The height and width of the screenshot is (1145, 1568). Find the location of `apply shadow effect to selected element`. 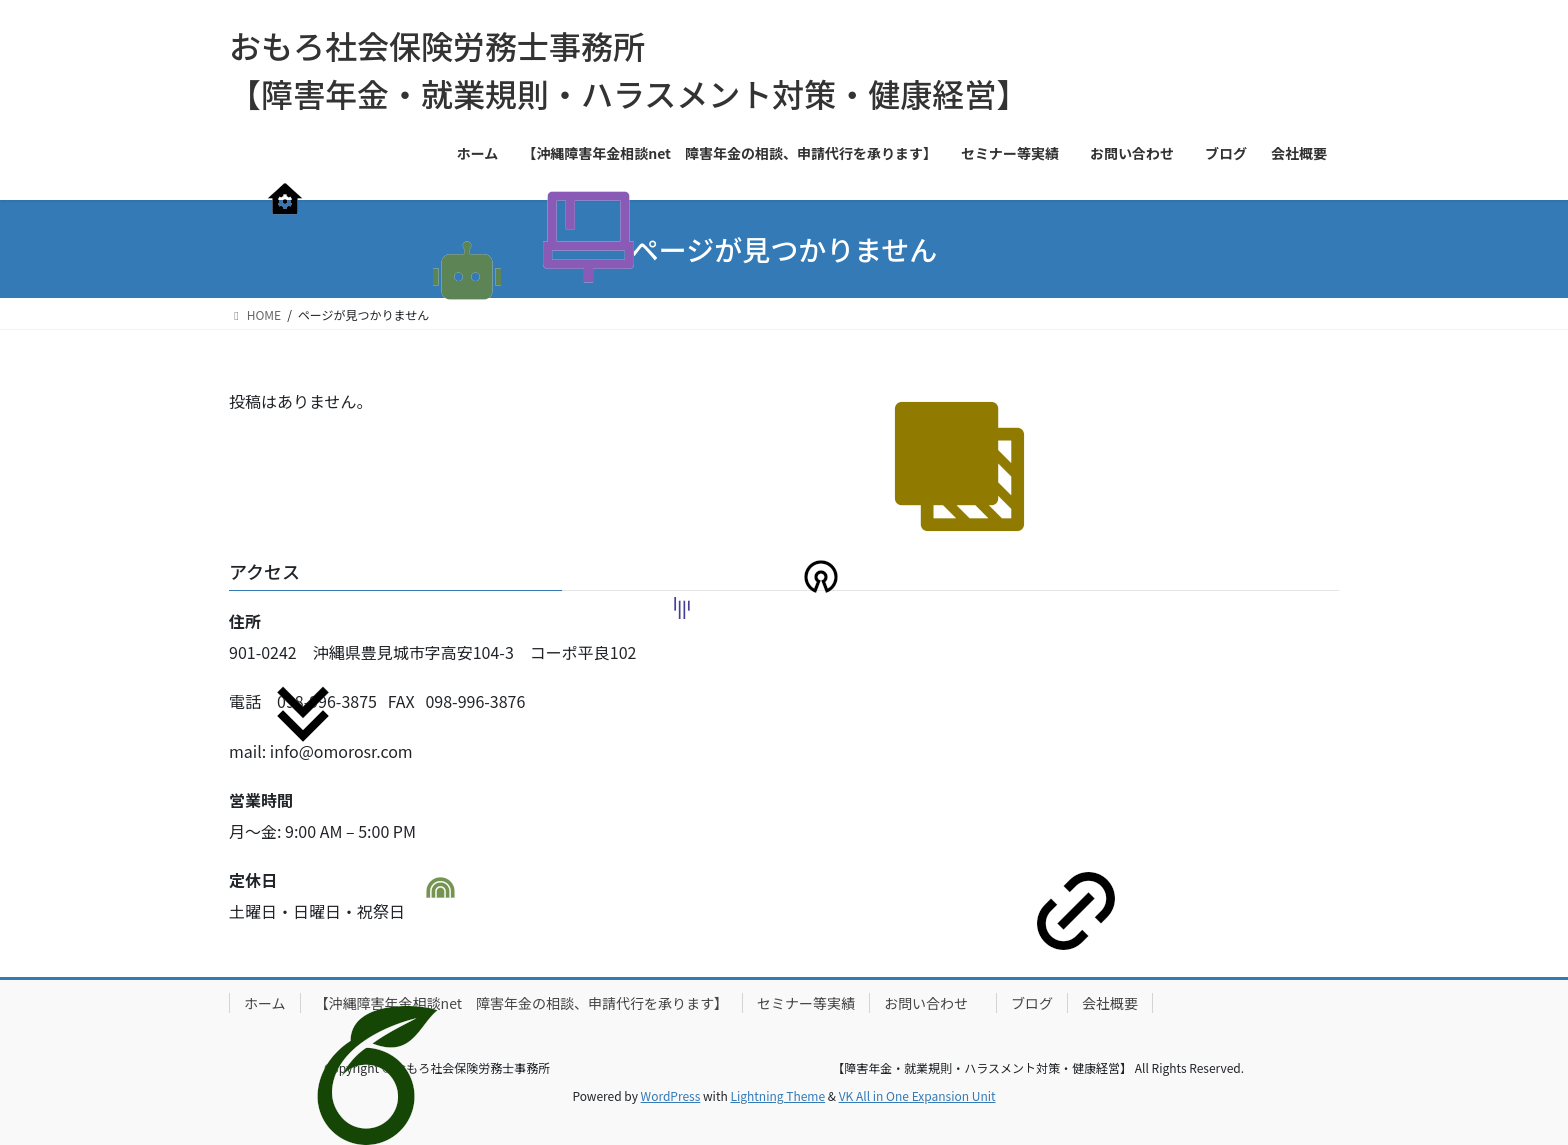

apply shadow effect to selected element is located at coordinates (959, 466).